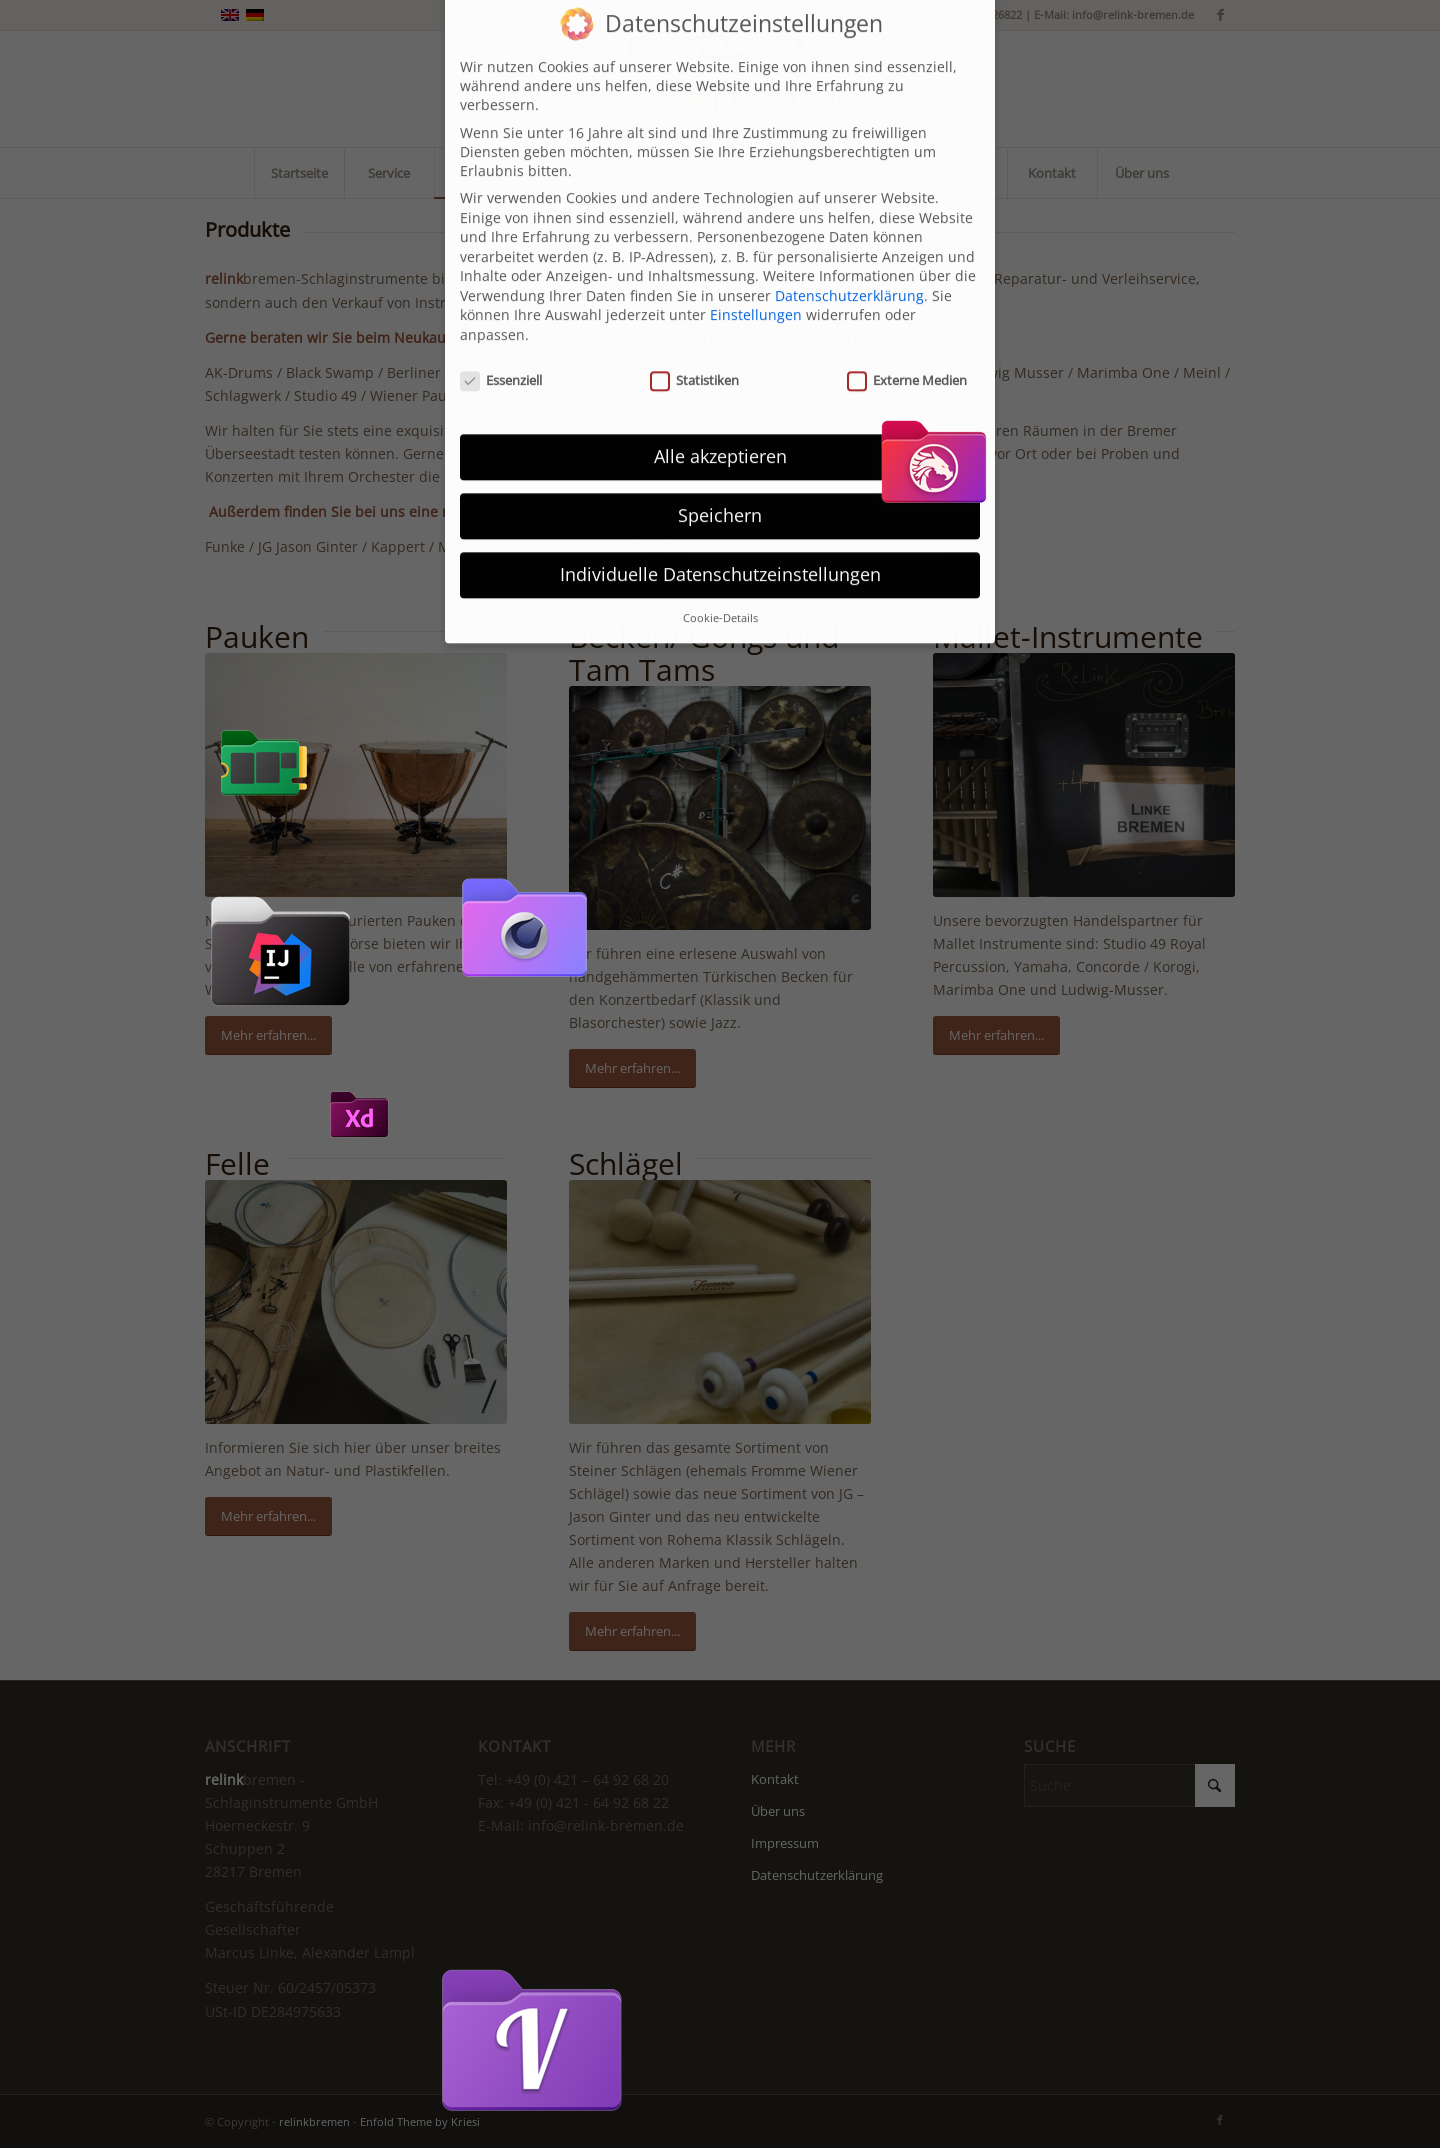 The height and width of the screenshot is (2148, 1440). I want to click on open Cinema 4D project files folder, so click(524, 931).